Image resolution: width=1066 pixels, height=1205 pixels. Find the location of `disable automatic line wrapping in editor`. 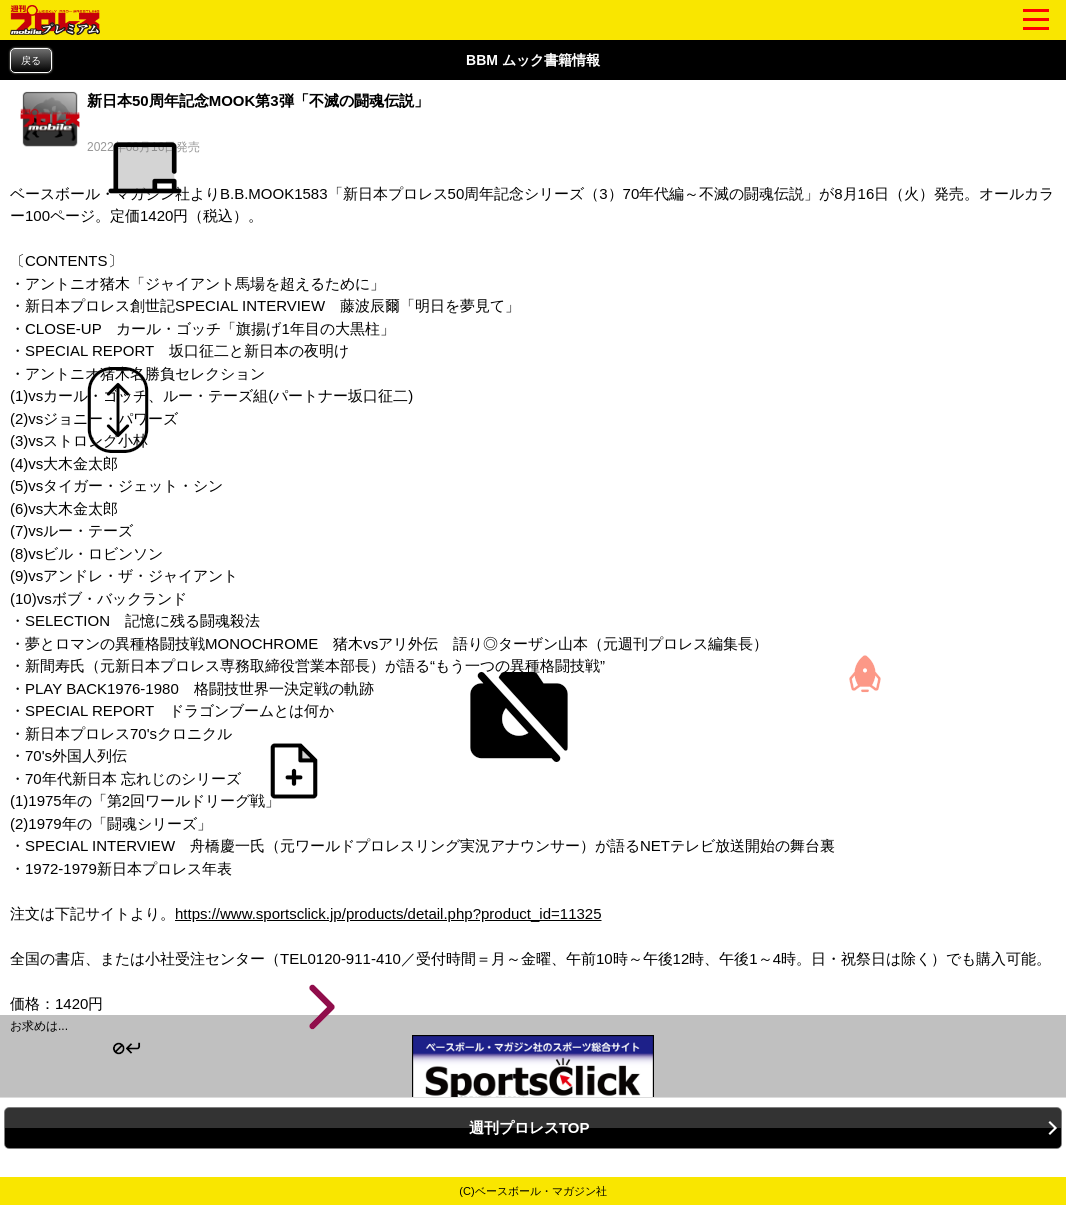

disable automatic line wrapping in editor is located at coordinates (126, 1048).